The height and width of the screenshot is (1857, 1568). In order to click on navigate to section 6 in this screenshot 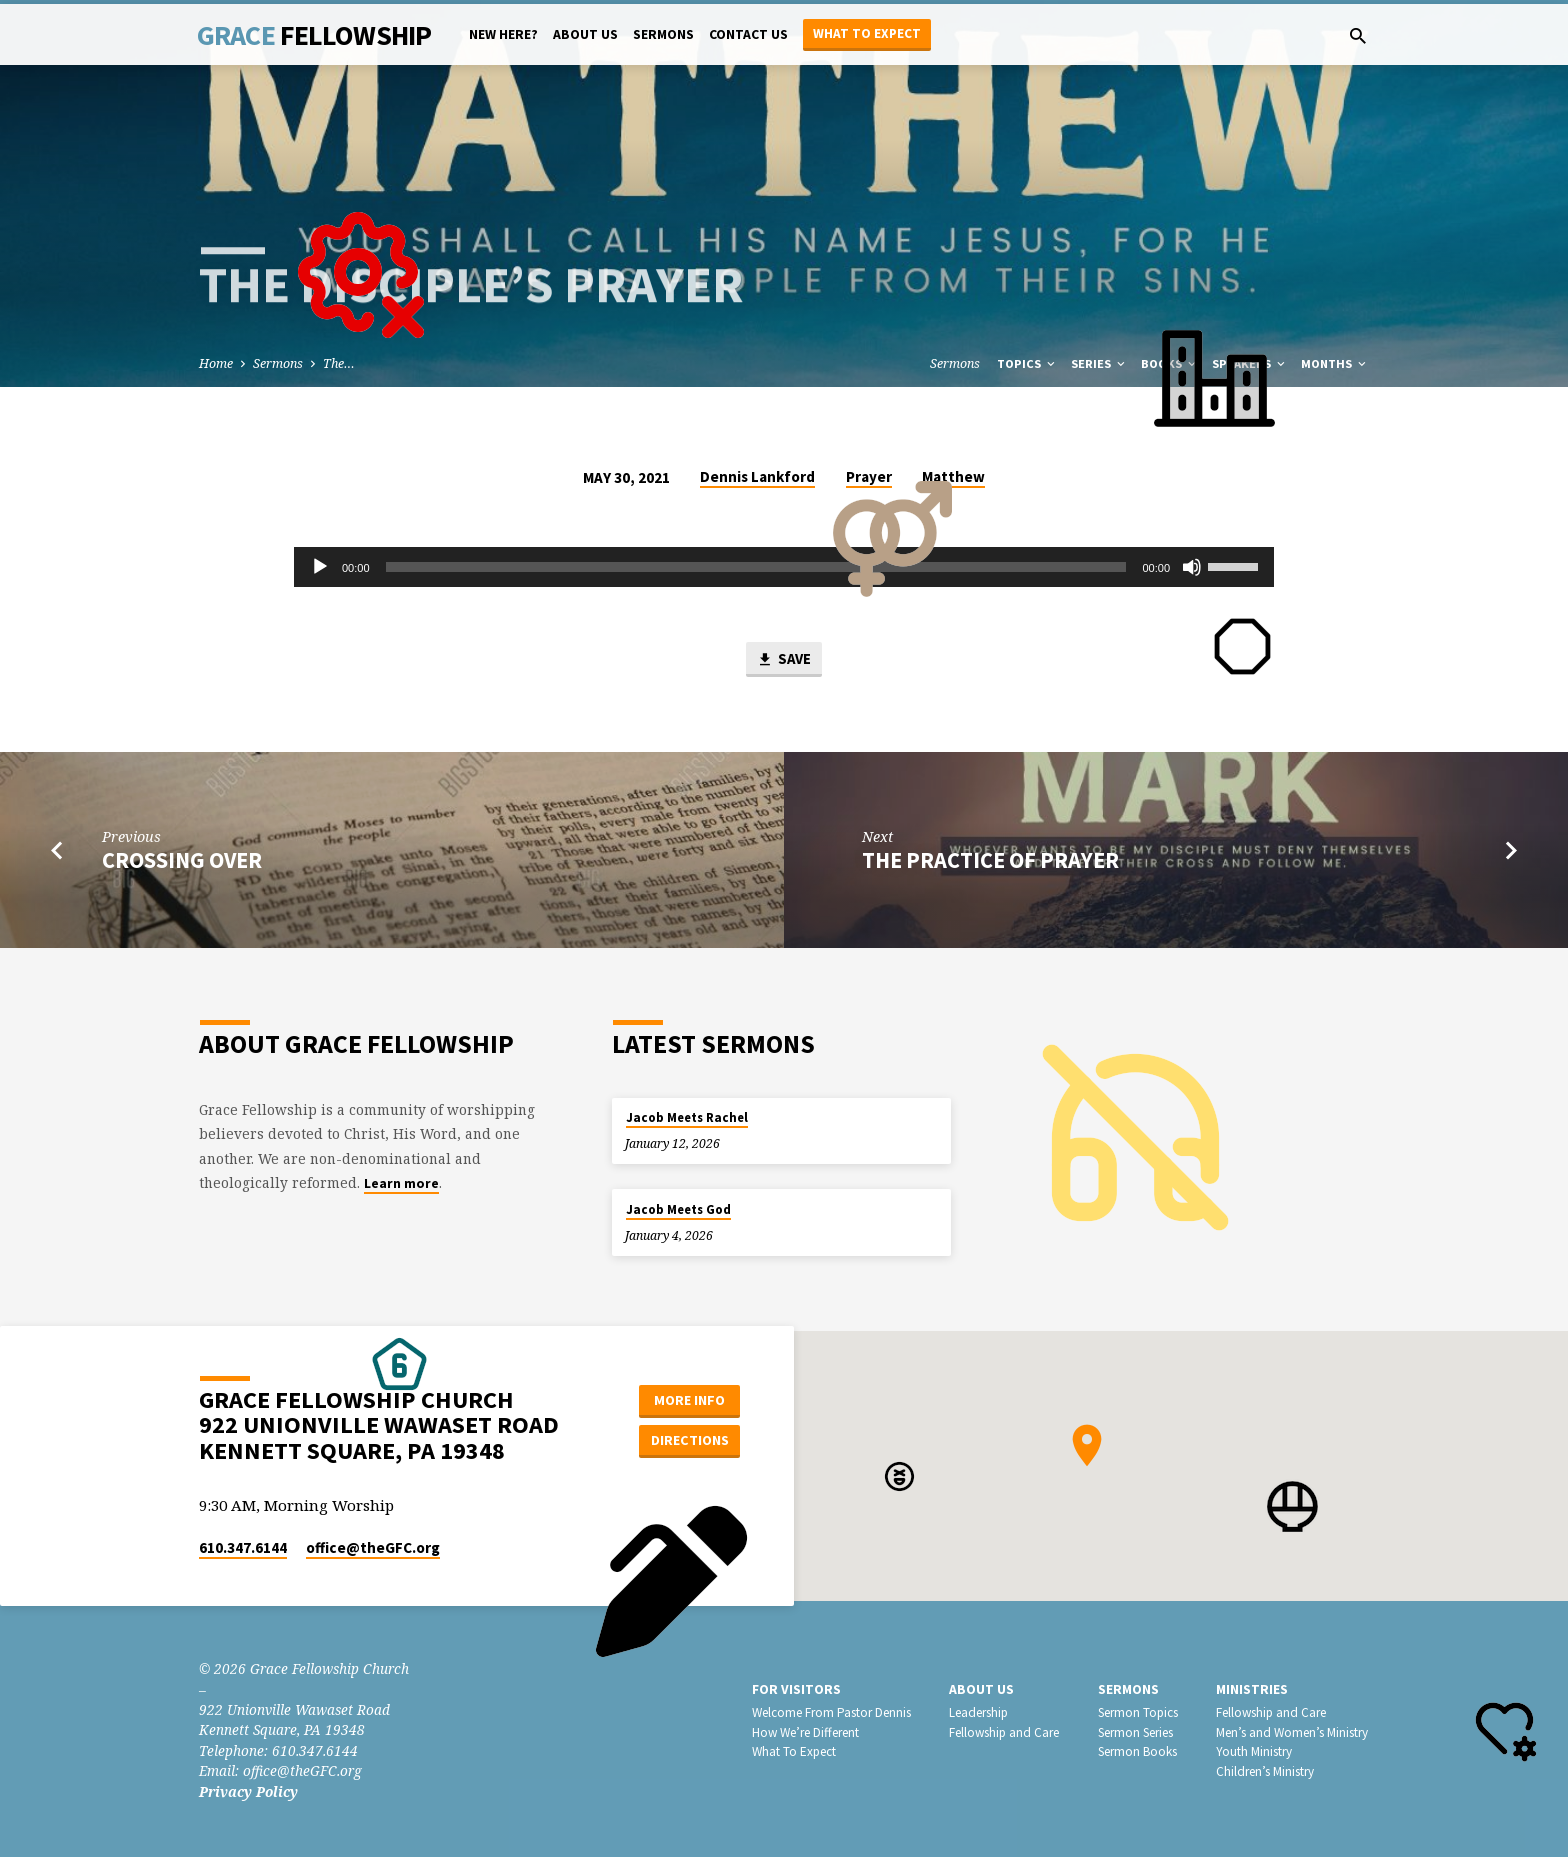, I will do `click(399, 1365)`.